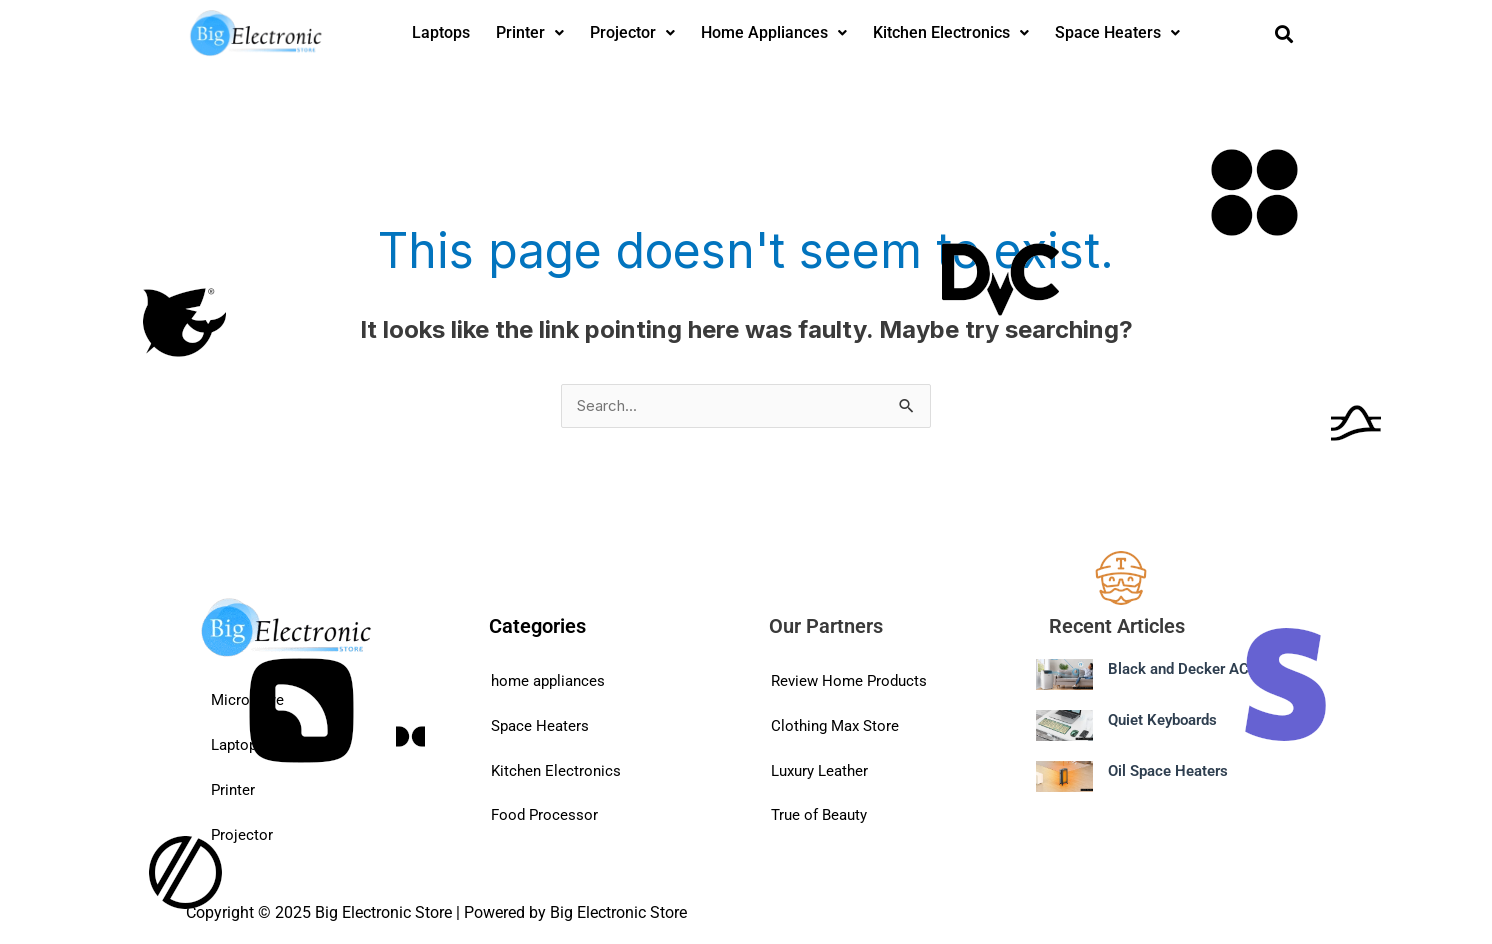 The image size is (1492, 944). What do you see at coordinates (1356, 423) in the screenshot?
I see `apache pulsar logo` at bounding box center [1356, 423].